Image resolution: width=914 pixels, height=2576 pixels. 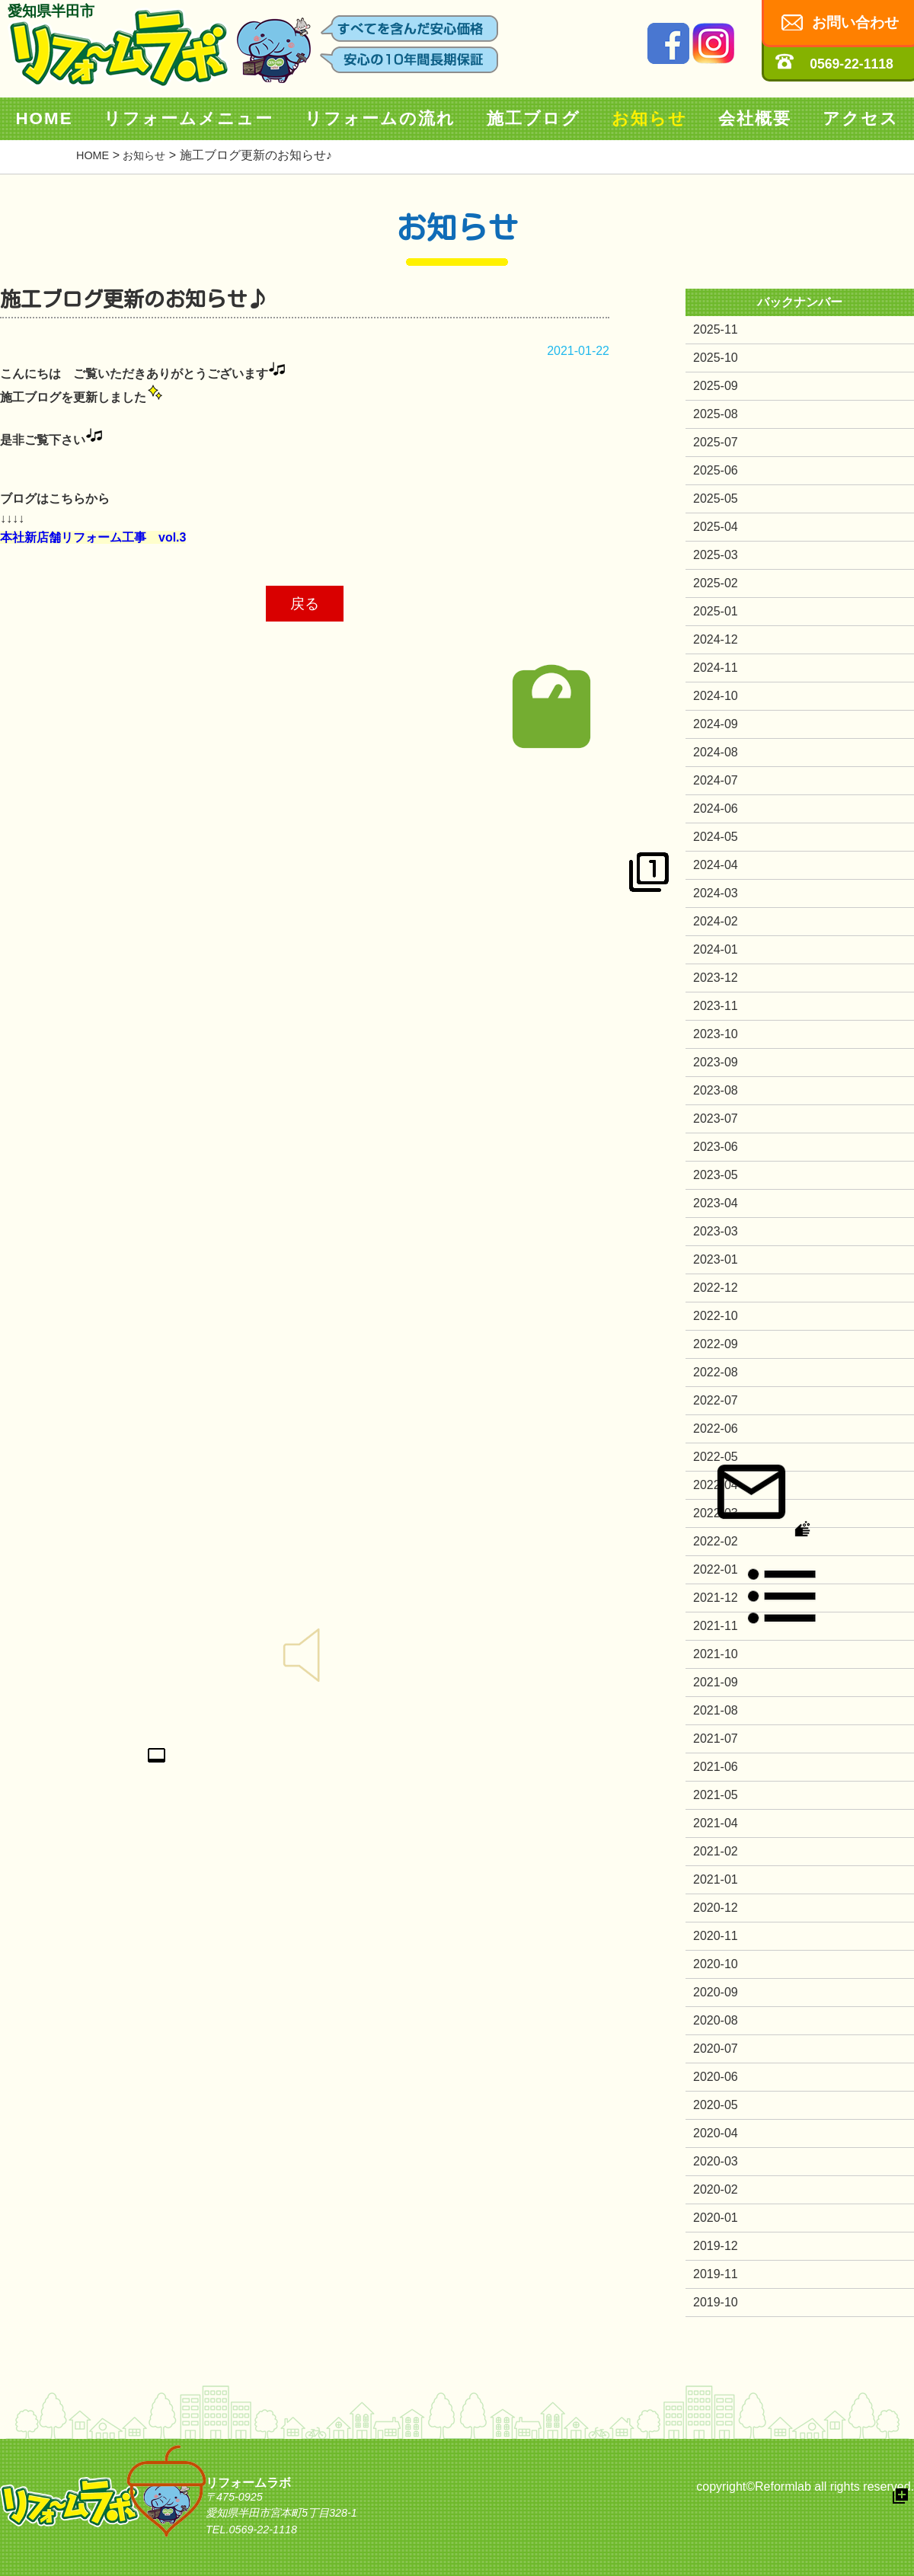 What do you see at coordinates (156, 1755) in the screenshot?
I see `video player with caption or subtitle area` at bounding box center [156, 1755].